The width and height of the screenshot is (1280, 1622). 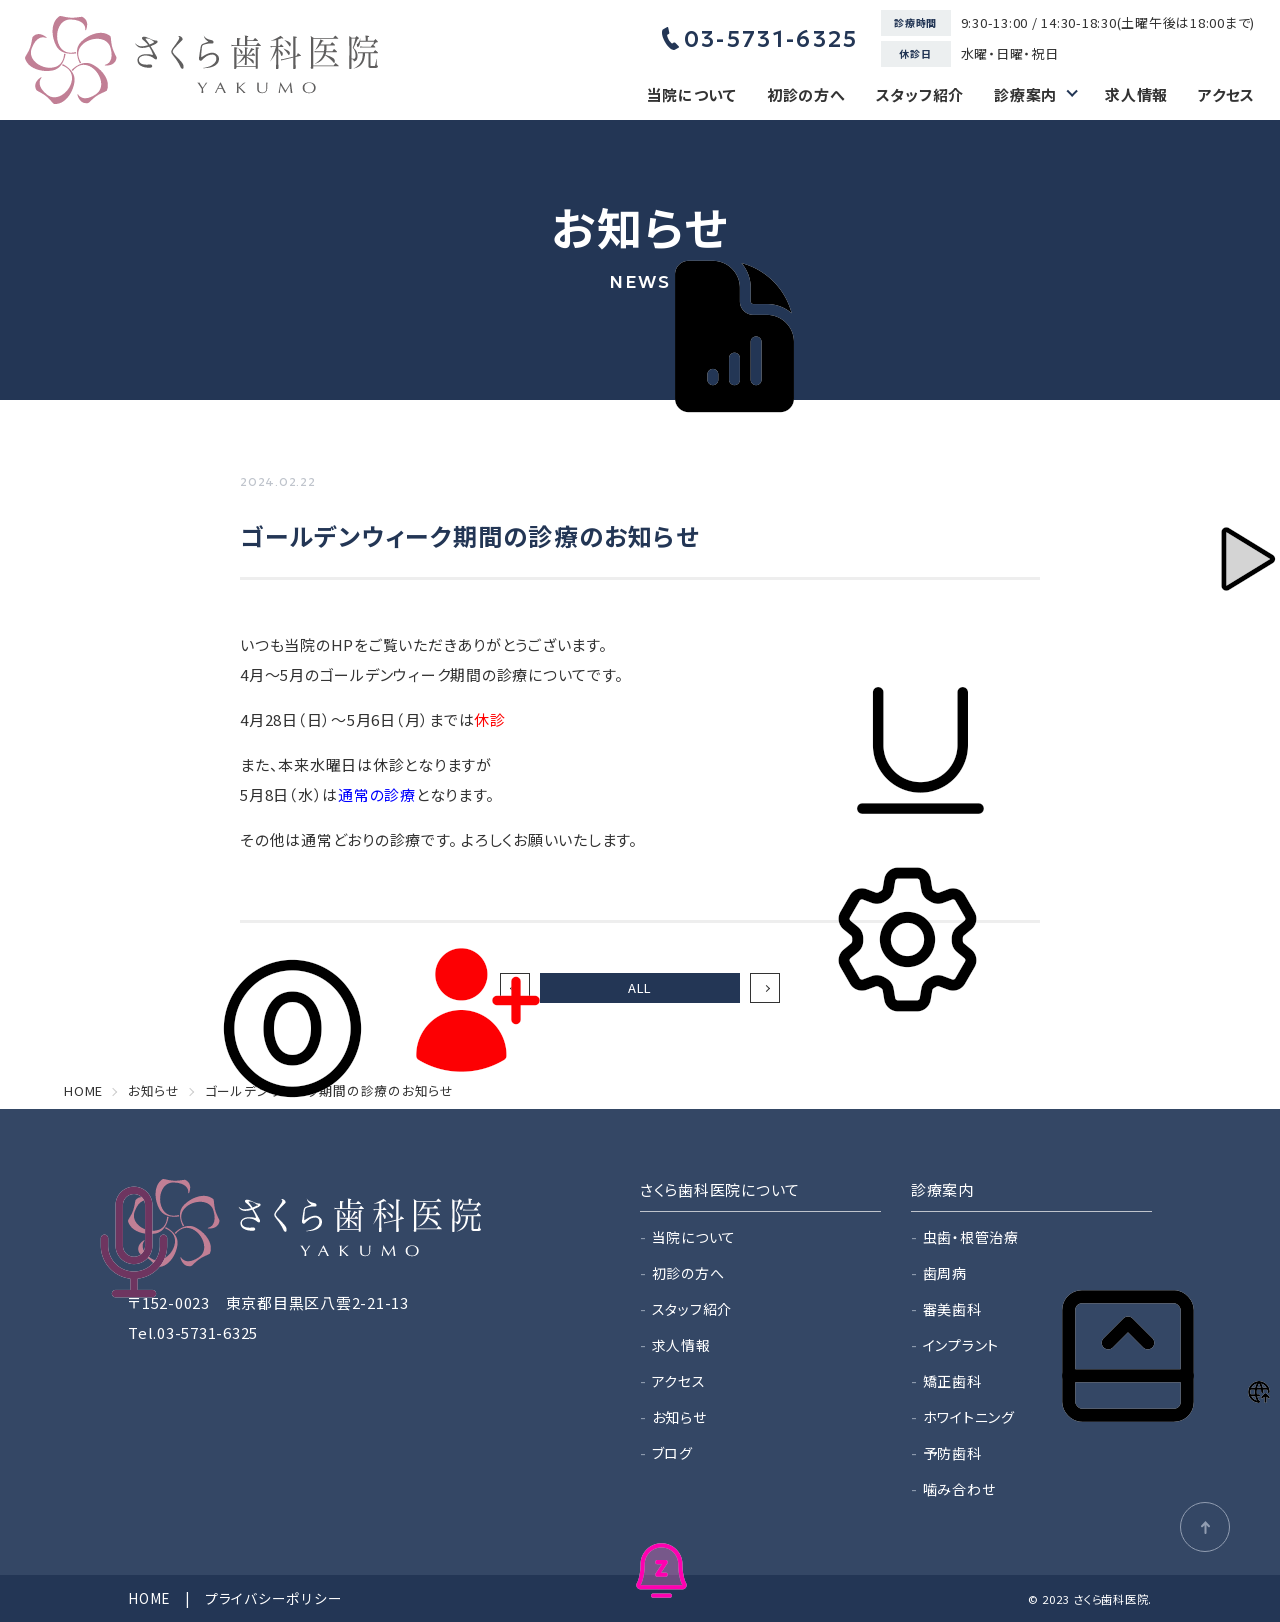 I want to click on play media or start video, so click(x=1241, y=559).